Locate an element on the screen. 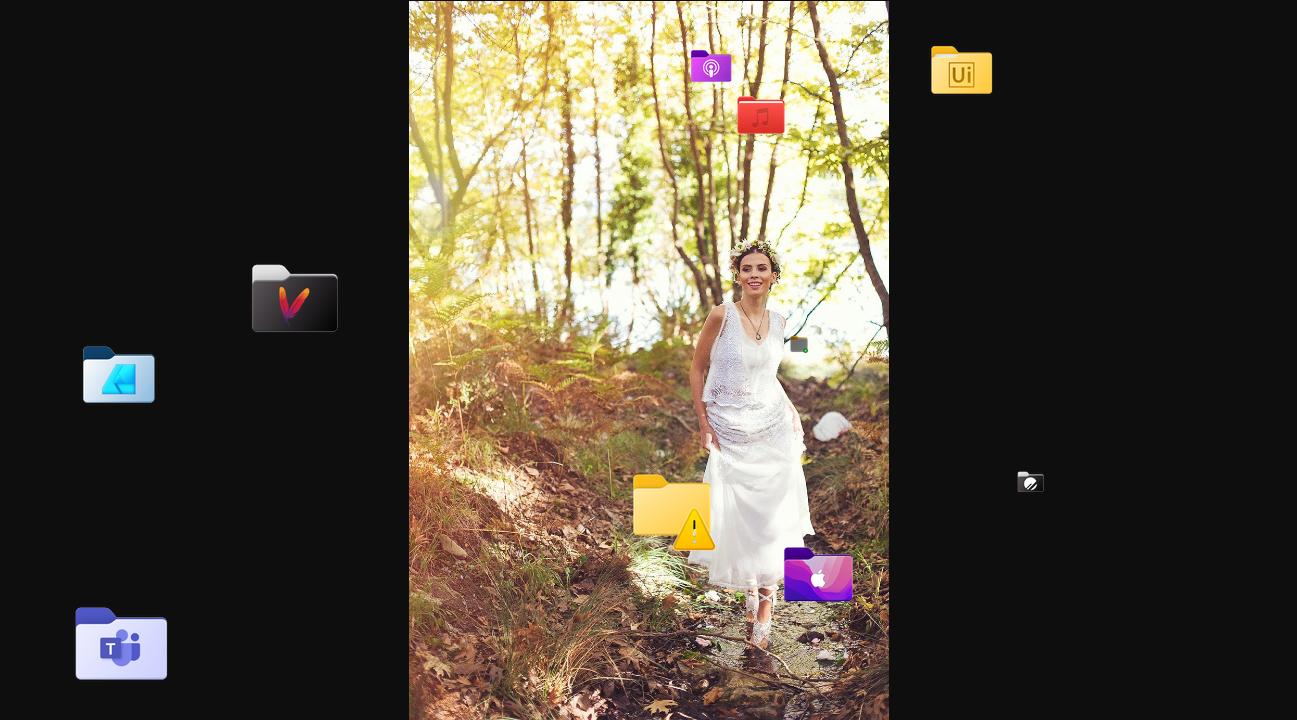 The height and width of the screenshot is (720, 1297). open your music files folder is located at coordinates (761, 115).